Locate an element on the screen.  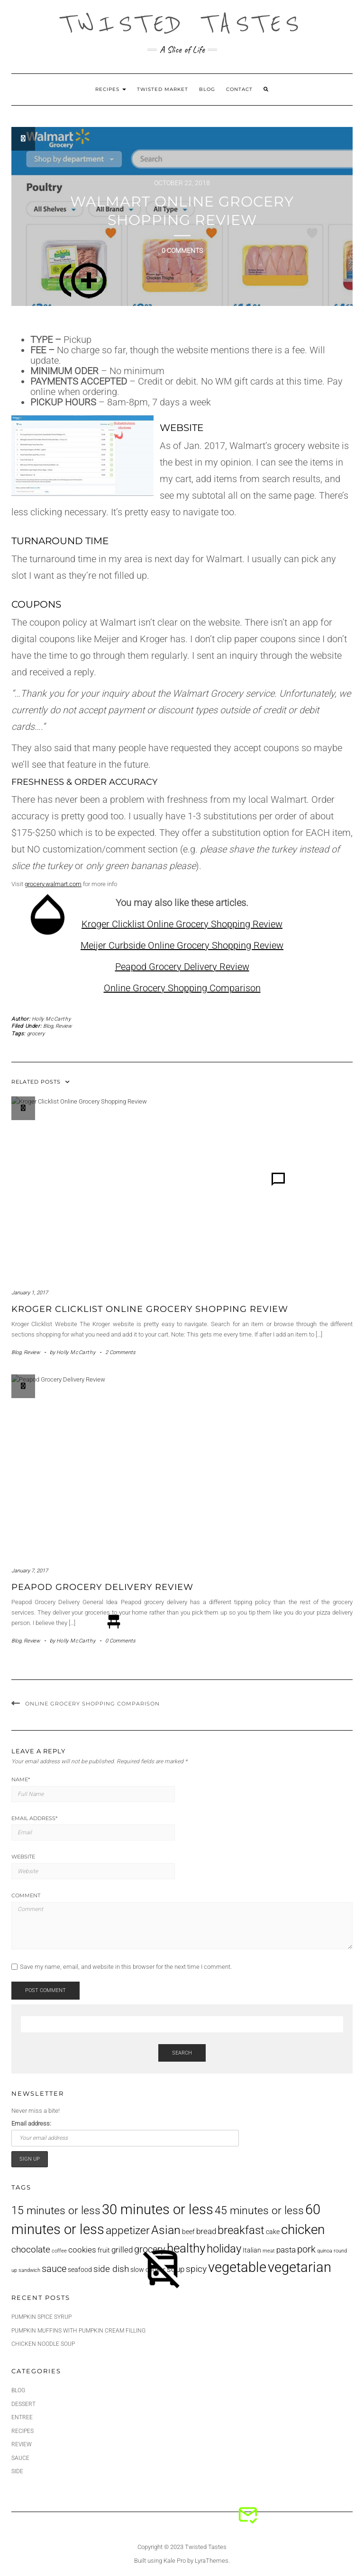
add a duplicate control point is located at coordinates (83, 280).